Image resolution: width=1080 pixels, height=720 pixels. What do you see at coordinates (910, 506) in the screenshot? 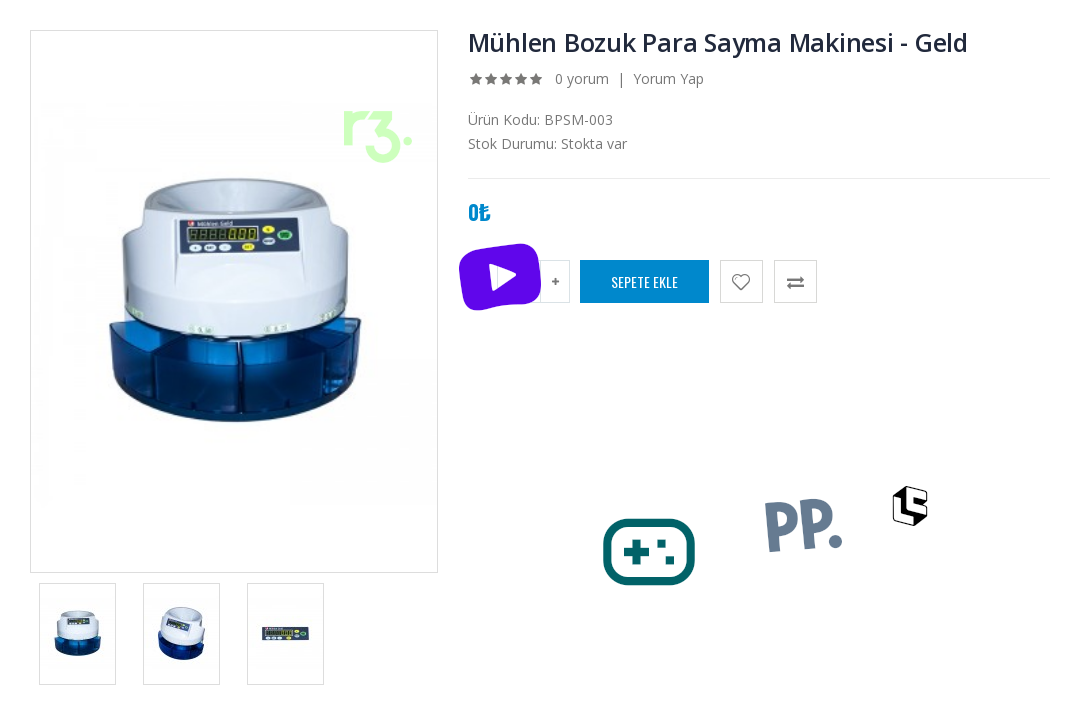
I see `loot crate subscription service logo` at bounding box center [910, 506].